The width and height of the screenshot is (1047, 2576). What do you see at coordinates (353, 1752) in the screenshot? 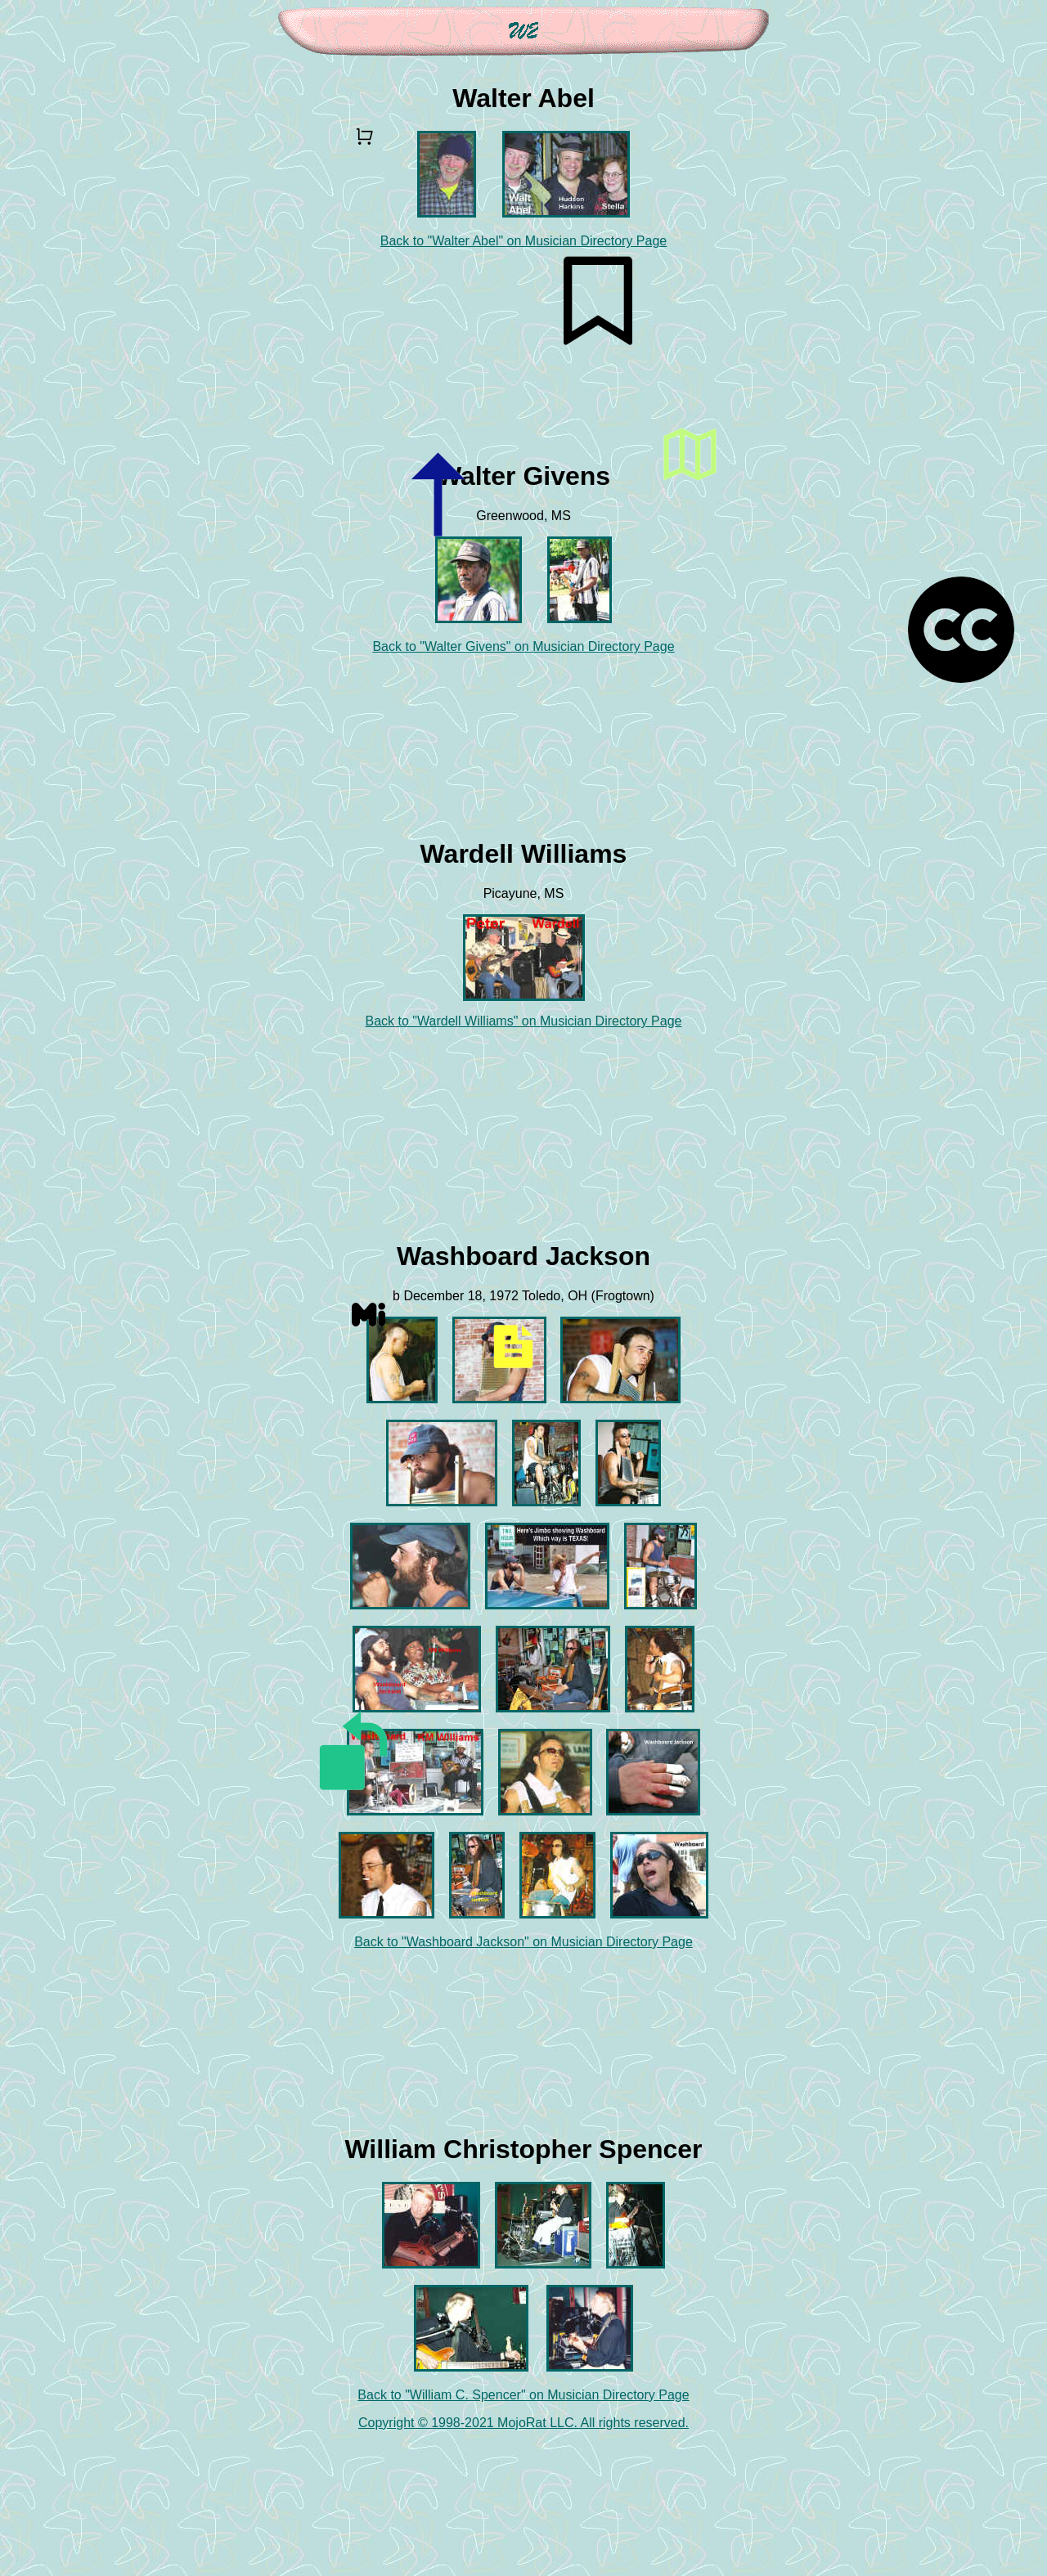
I see `rotate object counterclockwise` at bounding box center [353, 1752].